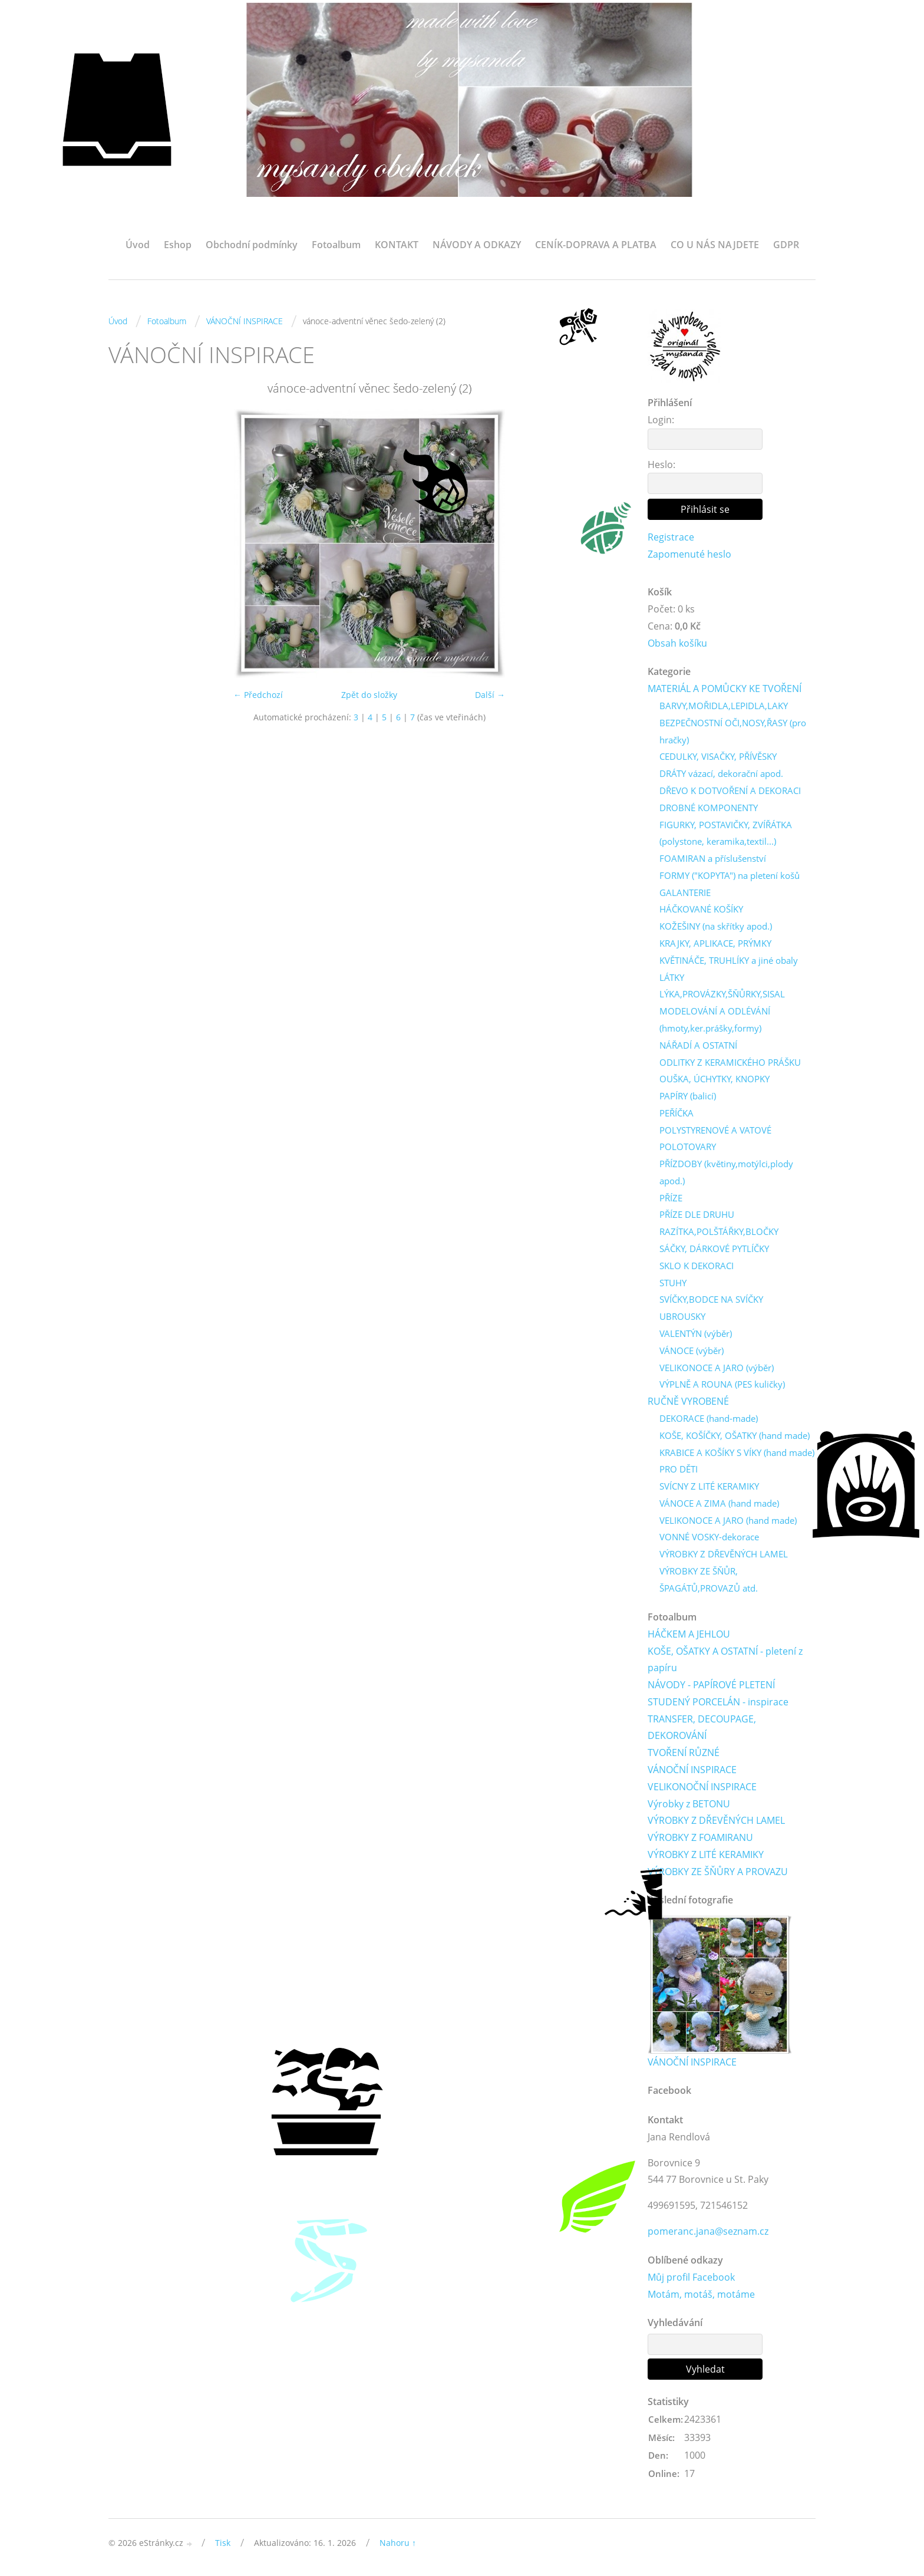 The height and width of the screenshot is (2576, 924). What do you see at coordinates (117, 107) in the screenshot?
I see `access your inbox or document tray` at bounding box center [117, 107].